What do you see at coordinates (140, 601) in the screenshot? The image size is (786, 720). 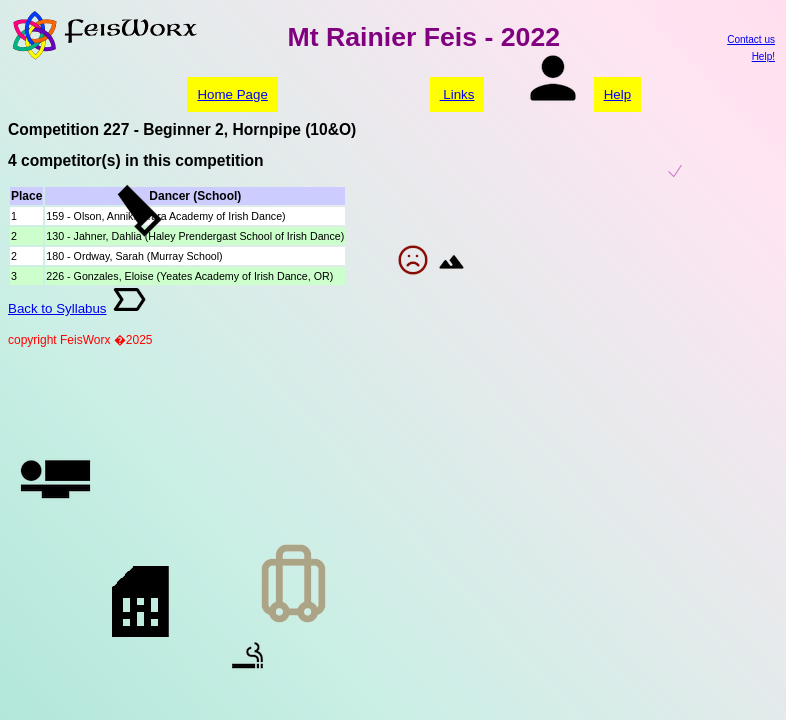 I see `view sim card information` at bounding box center [140, 601].